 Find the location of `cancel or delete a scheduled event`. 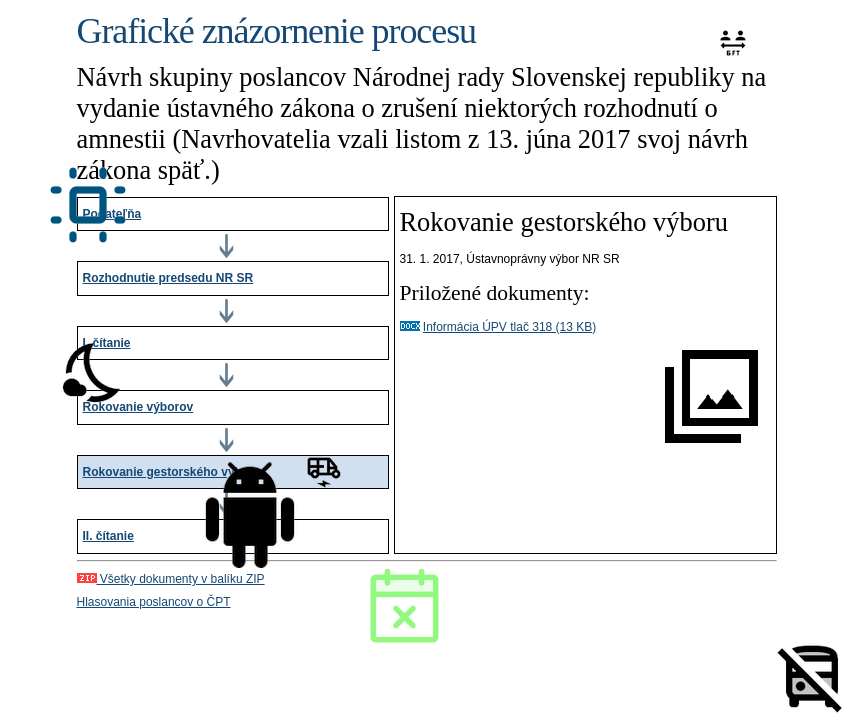

cancel or delete a scheduled event is located at coordinates (404, 608).